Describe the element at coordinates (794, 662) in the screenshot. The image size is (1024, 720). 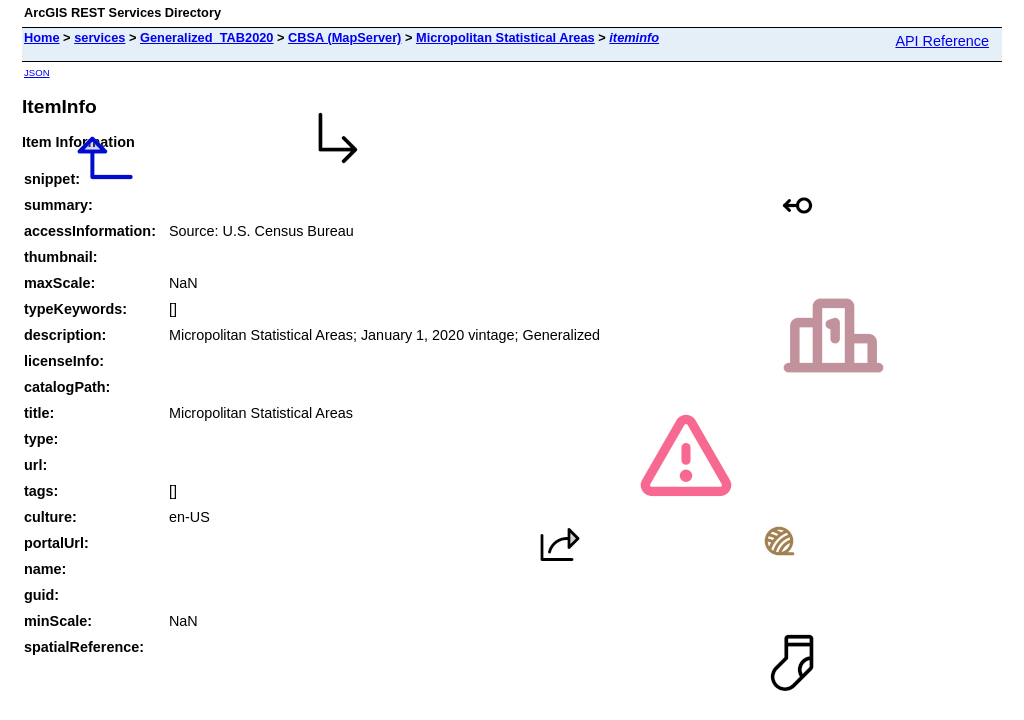
I see `browse clothing or apparel items` at that location.